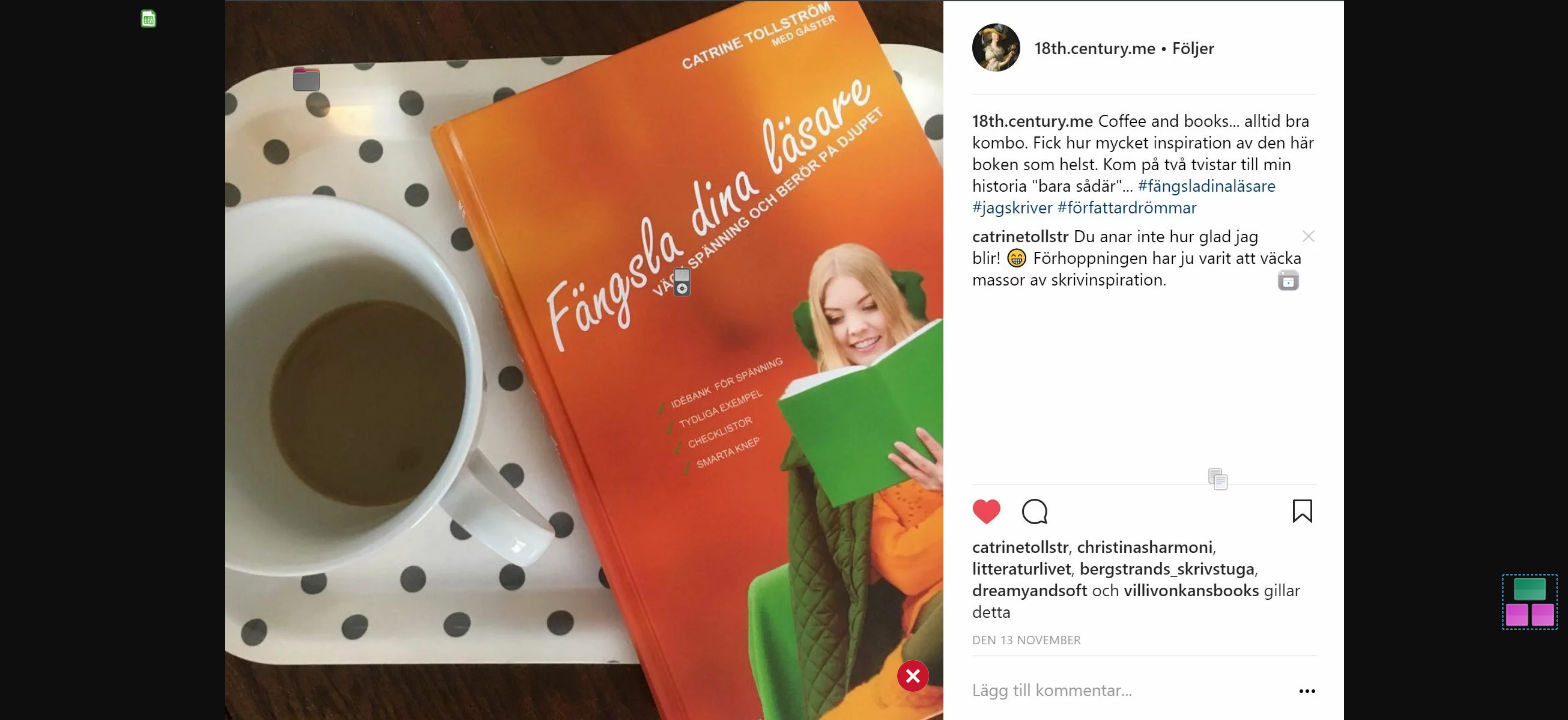 This screenshot has width=1568, height=720. What do you see at coordinates (913, 676) in the screenshot?
I see `close the current window` at bounding box center [913, 676].